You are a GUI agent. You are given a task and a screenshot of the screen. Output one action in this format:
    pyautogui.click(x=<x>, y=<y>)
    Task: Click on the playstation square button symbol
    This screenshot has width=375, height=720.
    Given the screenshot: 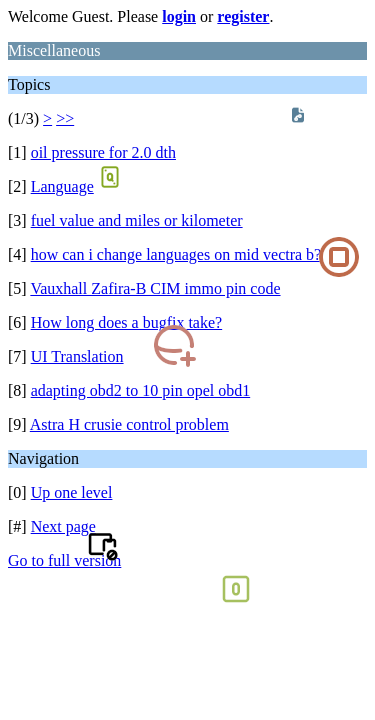 What is the action you would take?
    pyautogui.click(x=339, y=257)
    